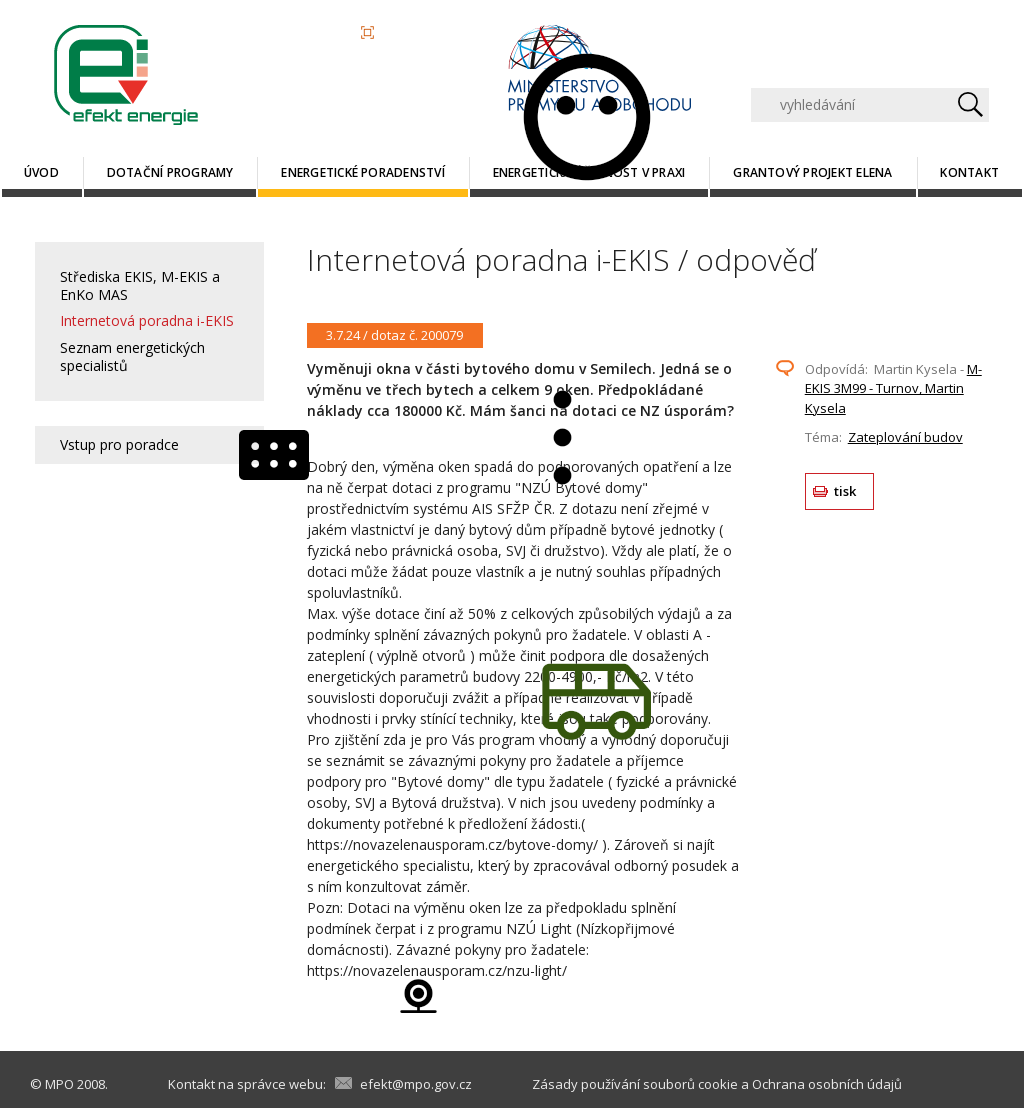  Describe the element at coordinates (562, 437) in the screenshot. I see `open more options menu` at that location.